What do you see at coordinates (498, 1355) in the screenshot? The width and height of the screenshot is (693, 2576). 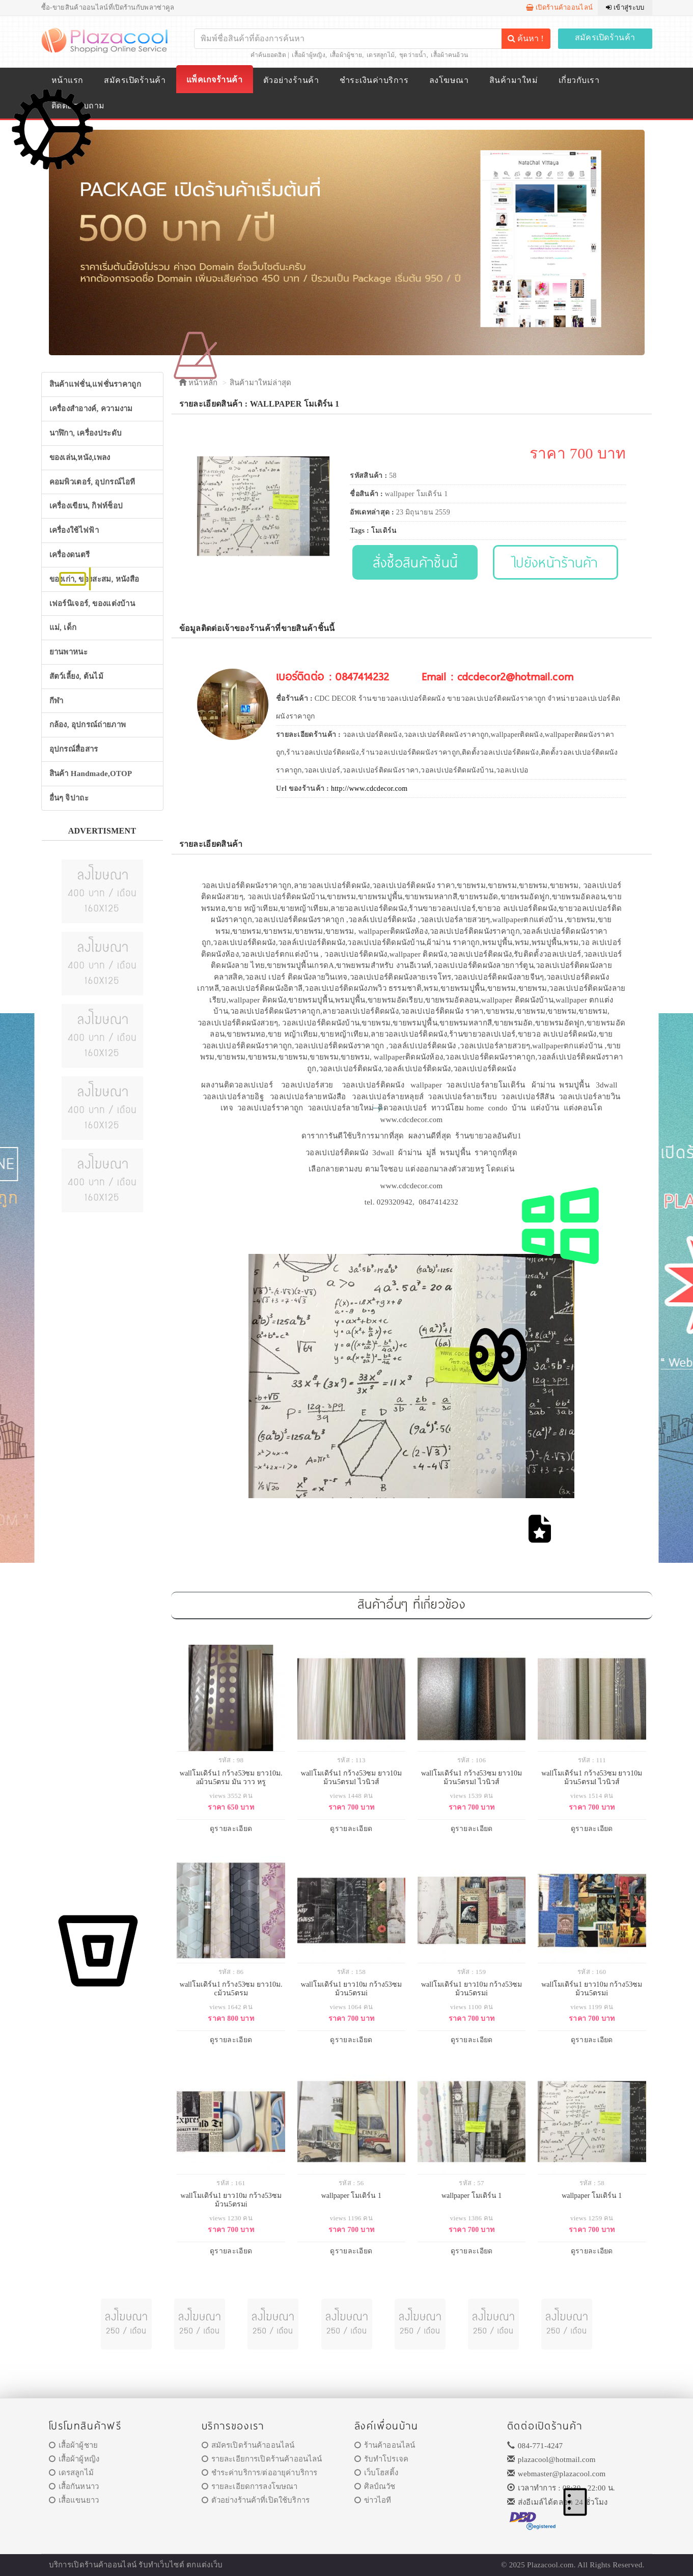 I see `mark content as viewed or seen` at bounding box center [498, 1355].